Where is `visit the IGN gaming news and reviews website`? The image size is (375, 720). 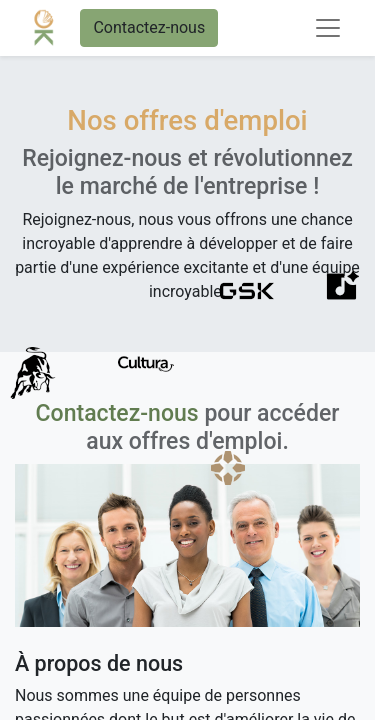
visit the IGN gaming news and reviews website is located at coordinates (228, 468).